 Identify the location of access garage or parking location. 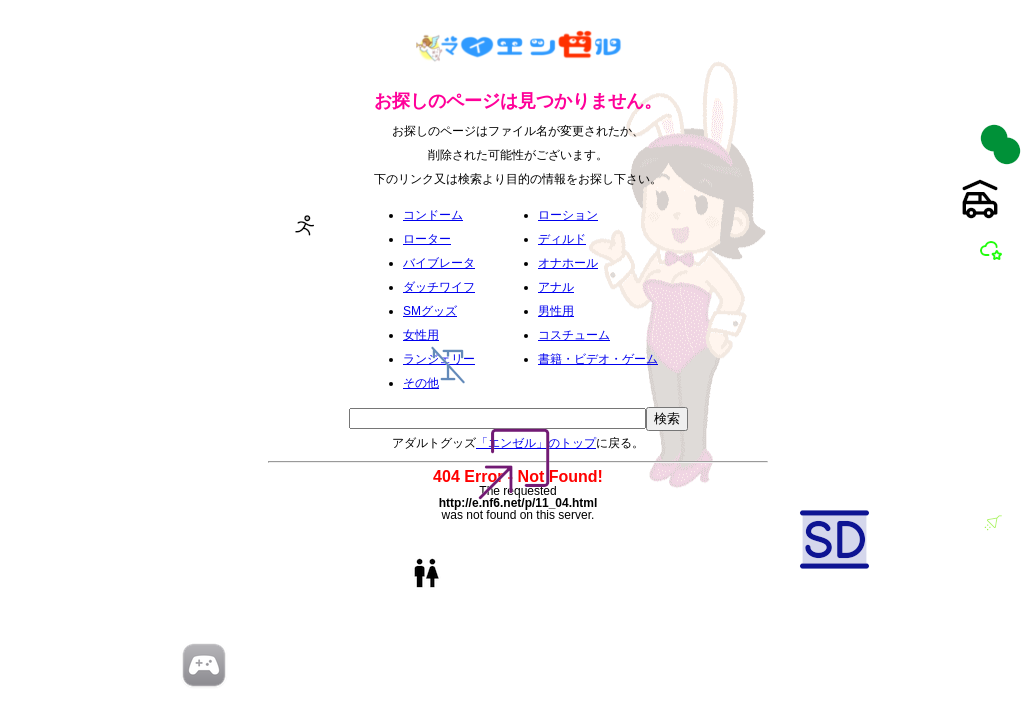
(980, 199).